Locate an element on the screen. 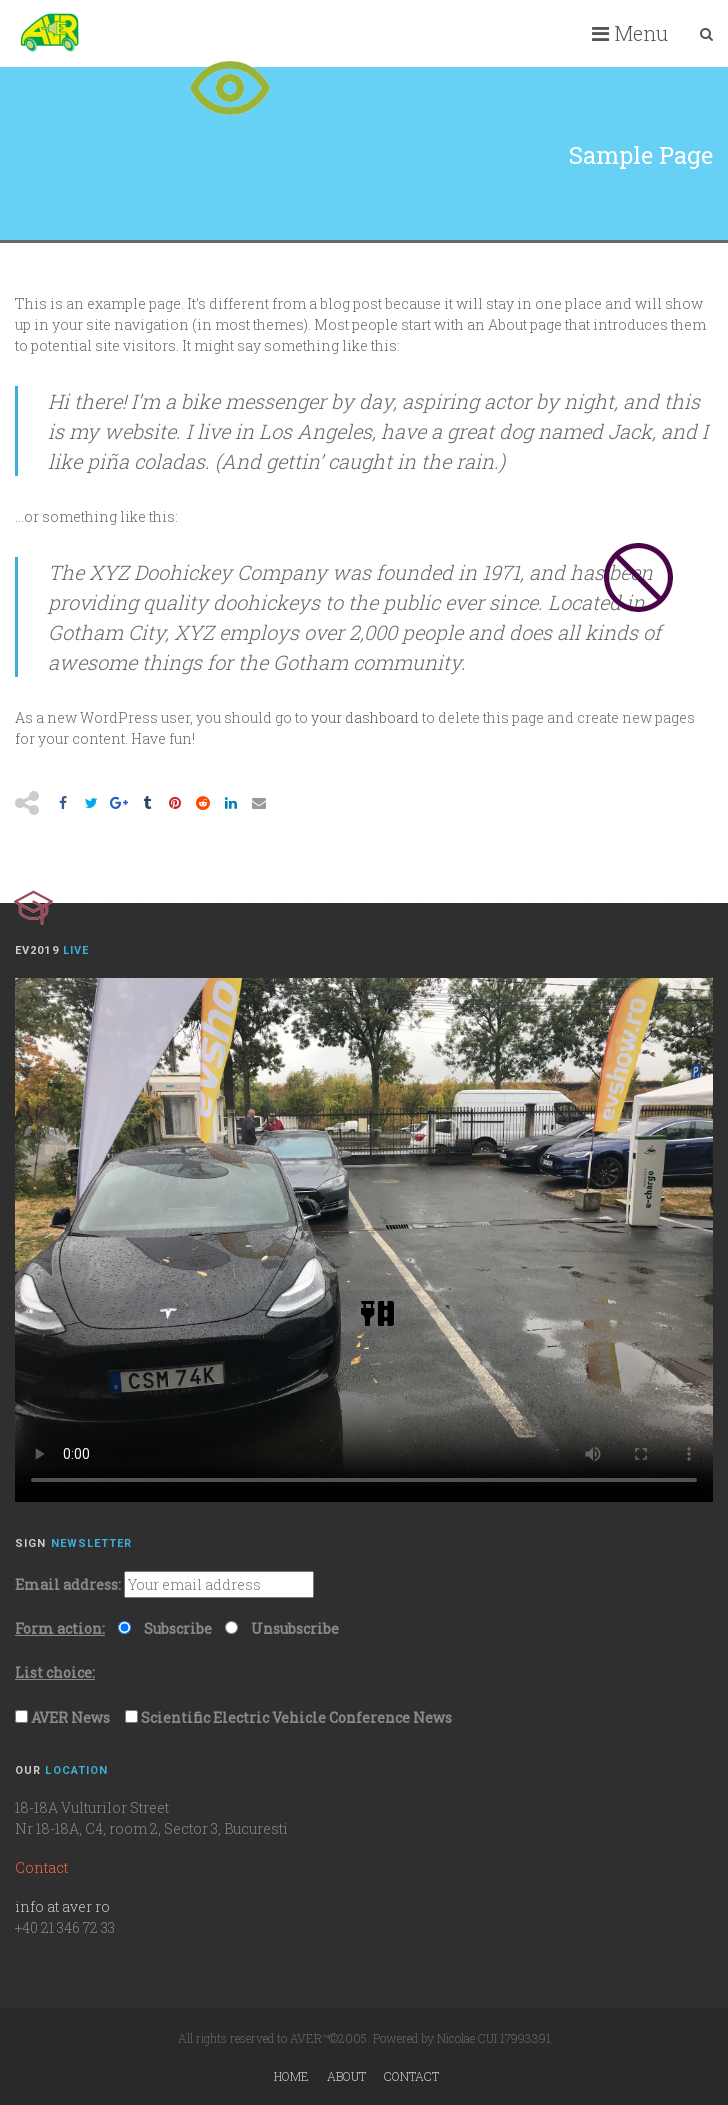 This screenshot has width=728, height=2105. view bridge or overpass routes is located at coordinates (377, 1313).